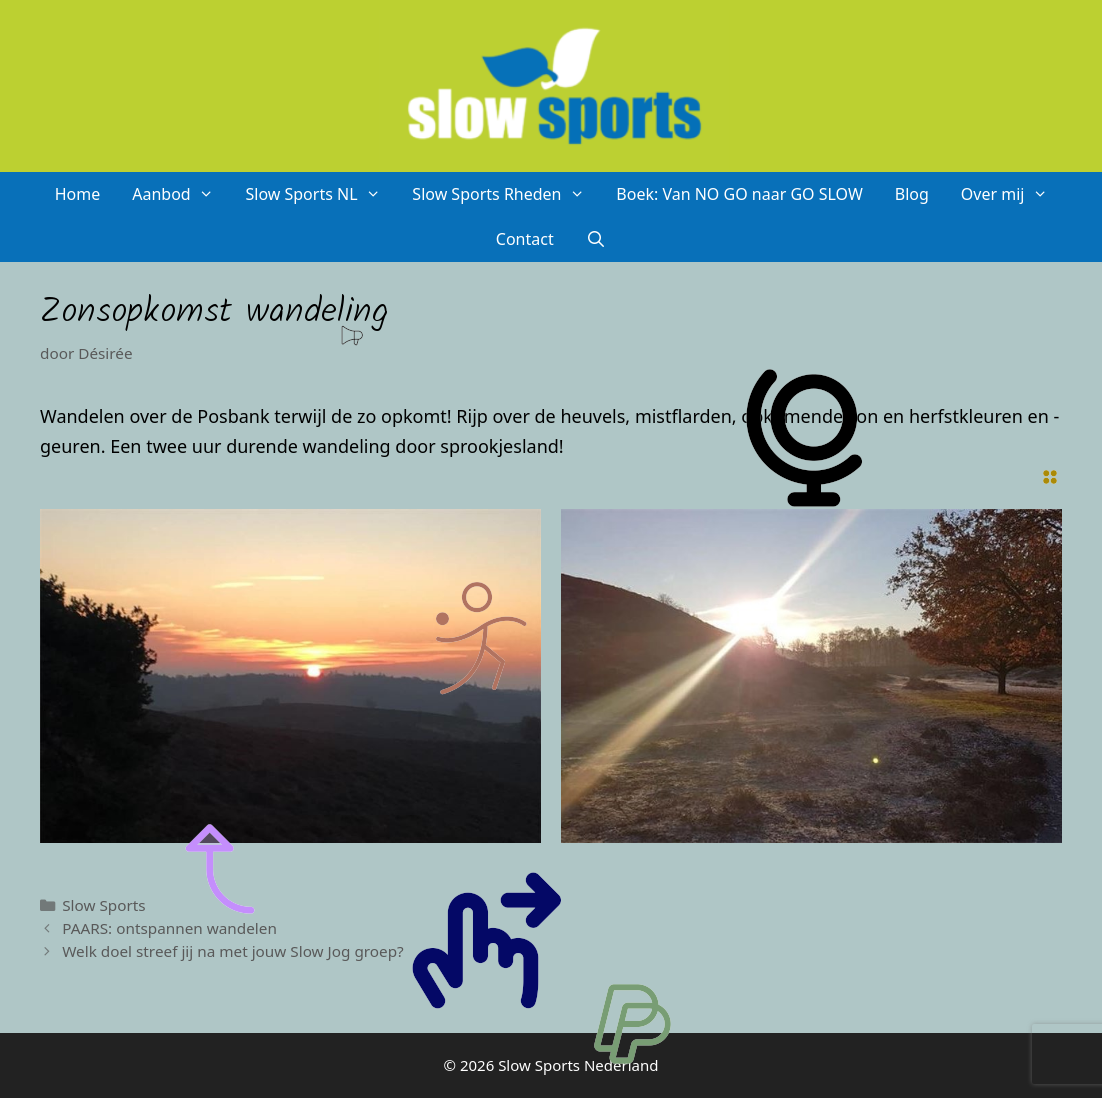 The width and height of the screenshot is (1102, 1098). I want to click on pay with PayPal, so click(631, 1024).